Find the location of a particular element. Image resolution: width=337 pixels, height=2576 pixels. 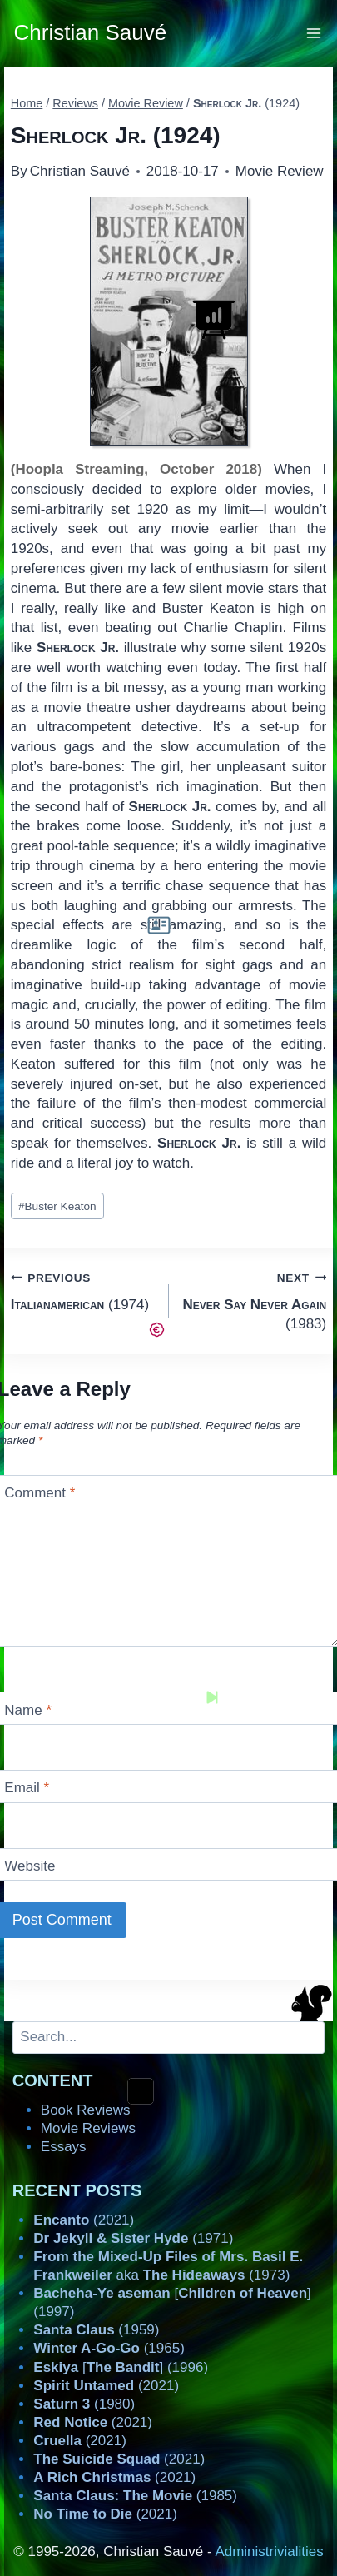

view presentation or slideshow is located at coordinates (214, 320).